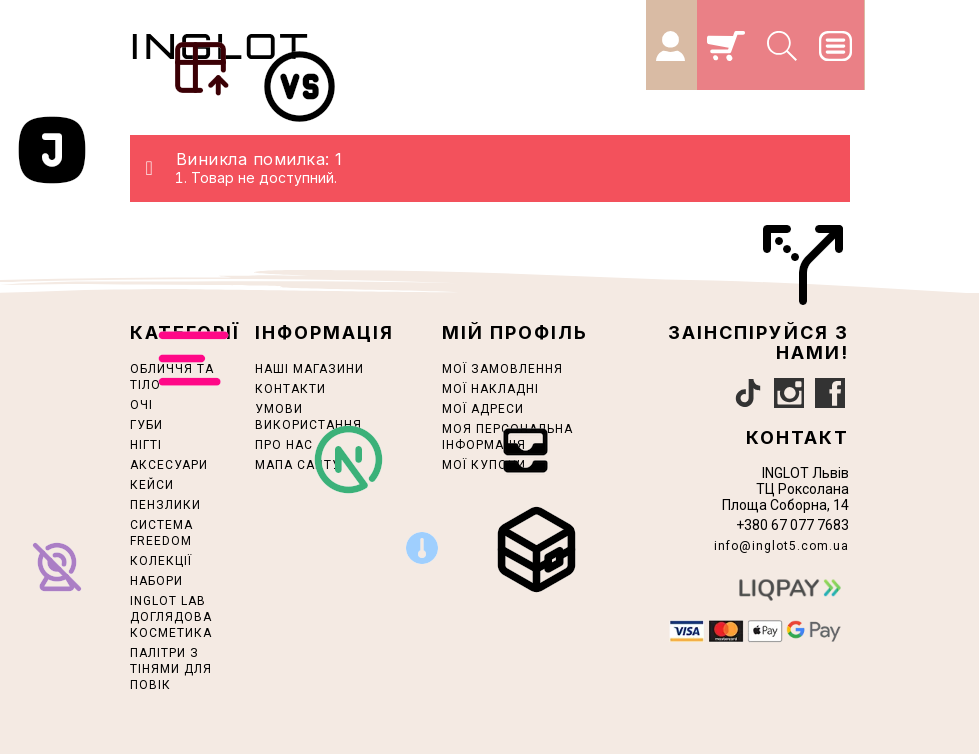 The width and height of the screenshot is (979, 754). What do you see at coordinates (57, 567) in the screenshot?
I see `disable webcam` at bounding box center [57, 567].